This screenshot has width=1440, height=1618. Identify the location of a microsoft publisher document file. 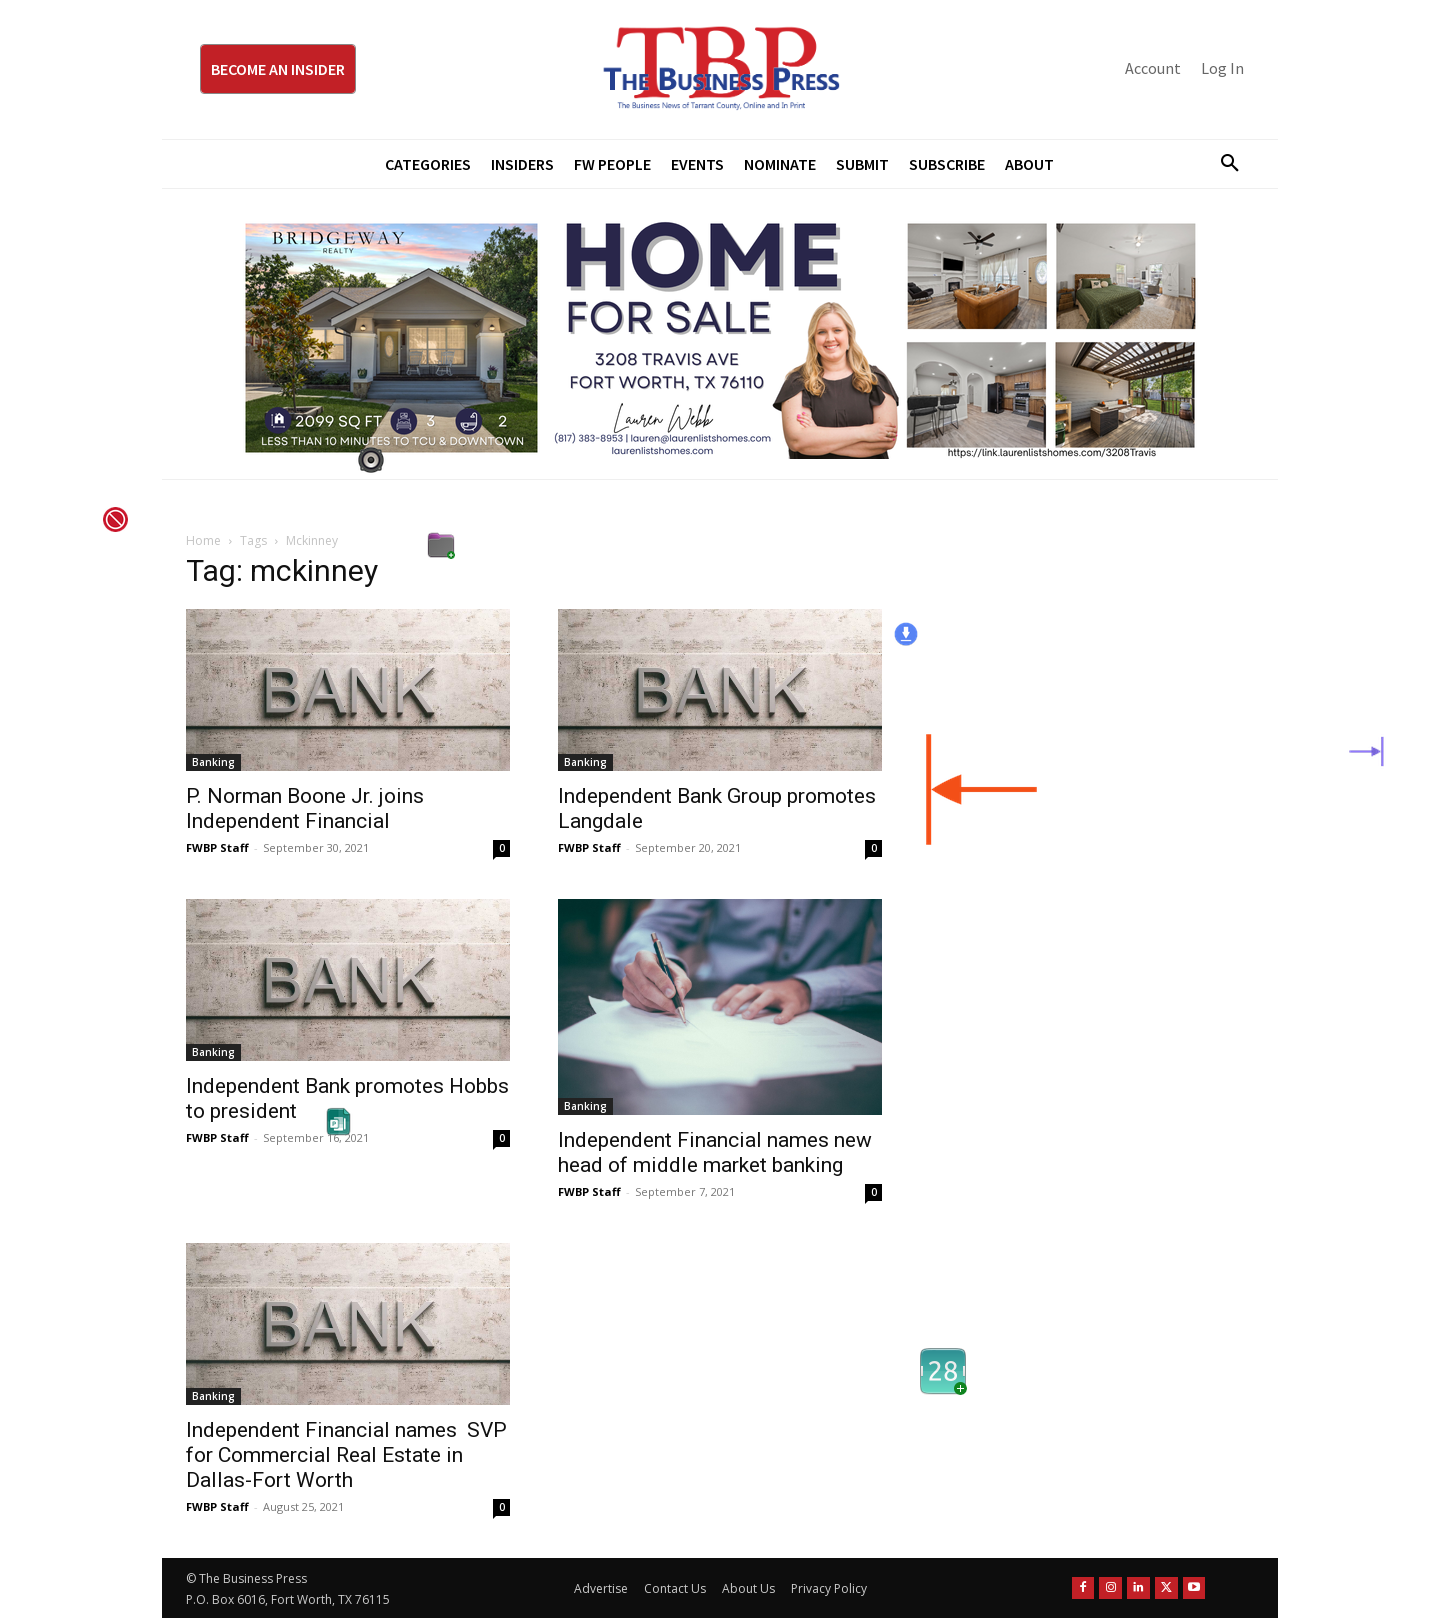
(338, 1121).